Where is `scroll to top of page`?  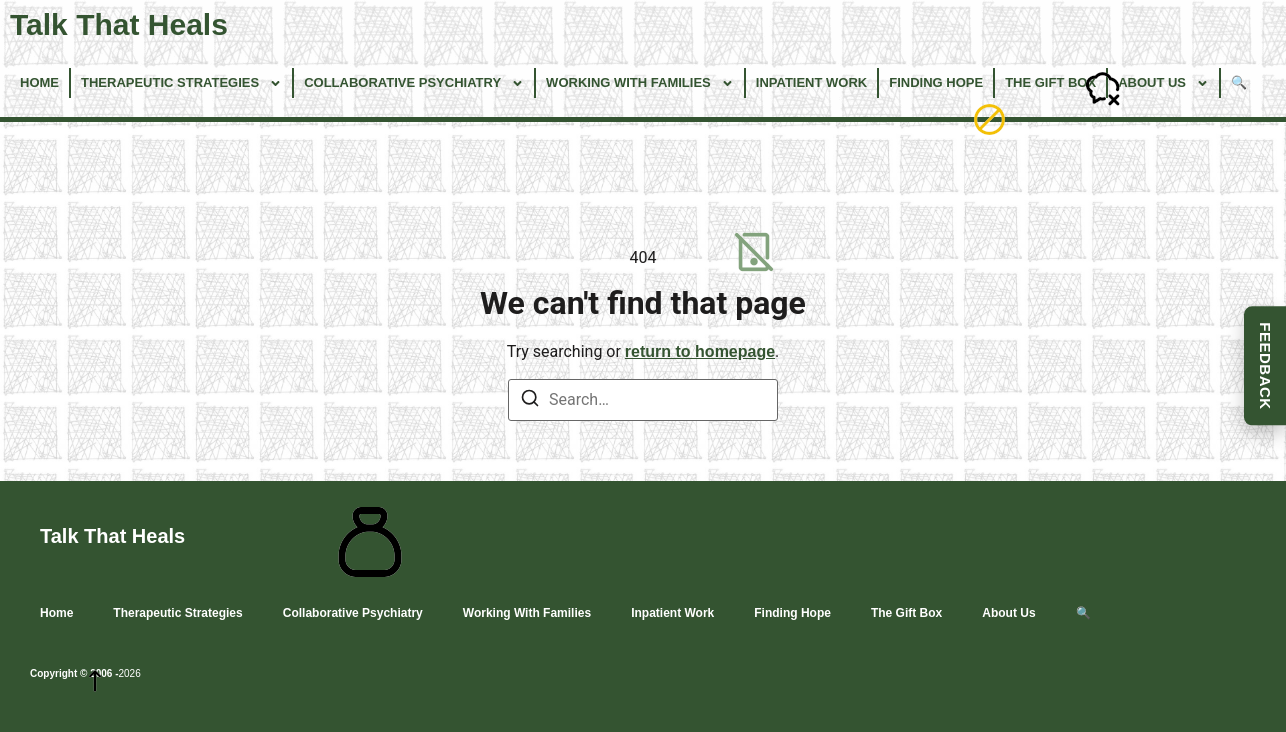
scroll to top of page is located at coordinates (95, 681).